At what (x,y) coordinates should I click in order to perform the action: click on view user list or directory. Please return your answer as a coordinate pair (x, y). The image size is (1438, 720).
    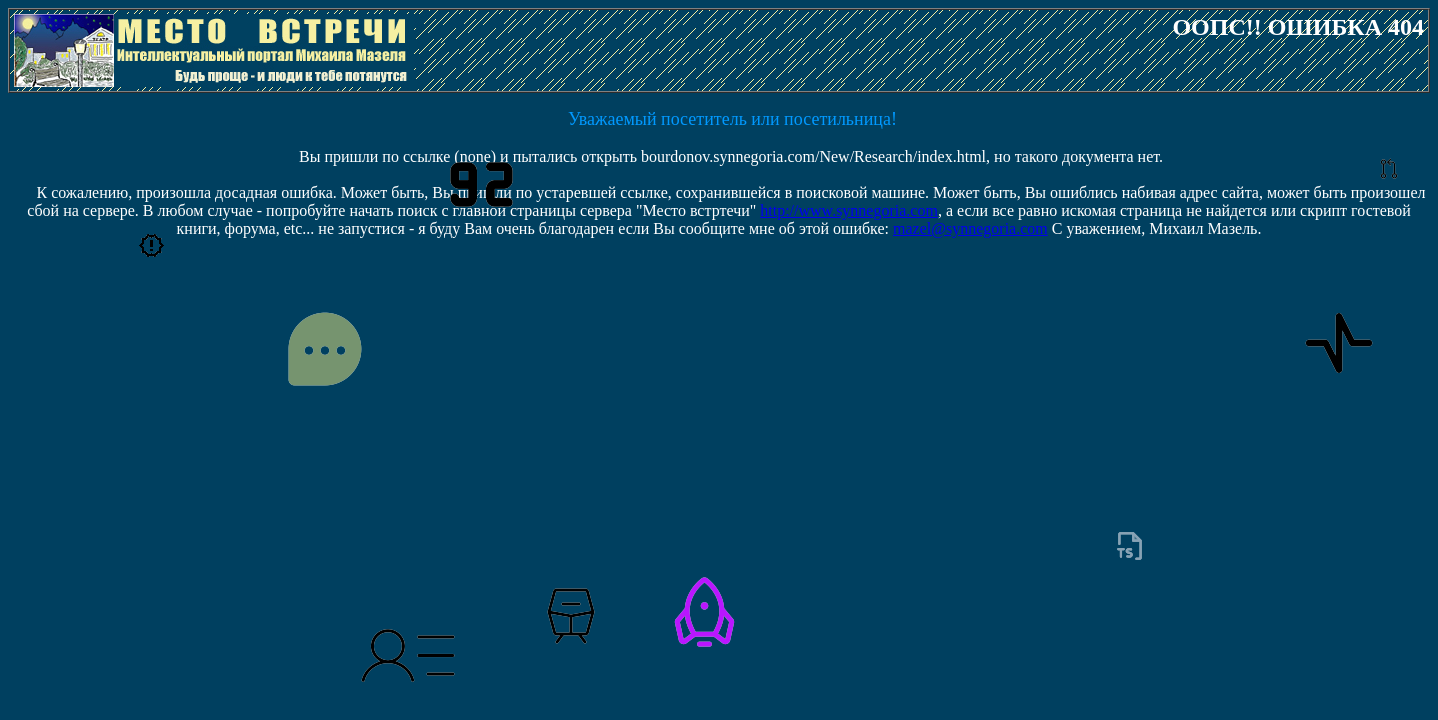
    Looking at the image, I should click on (406, 655).